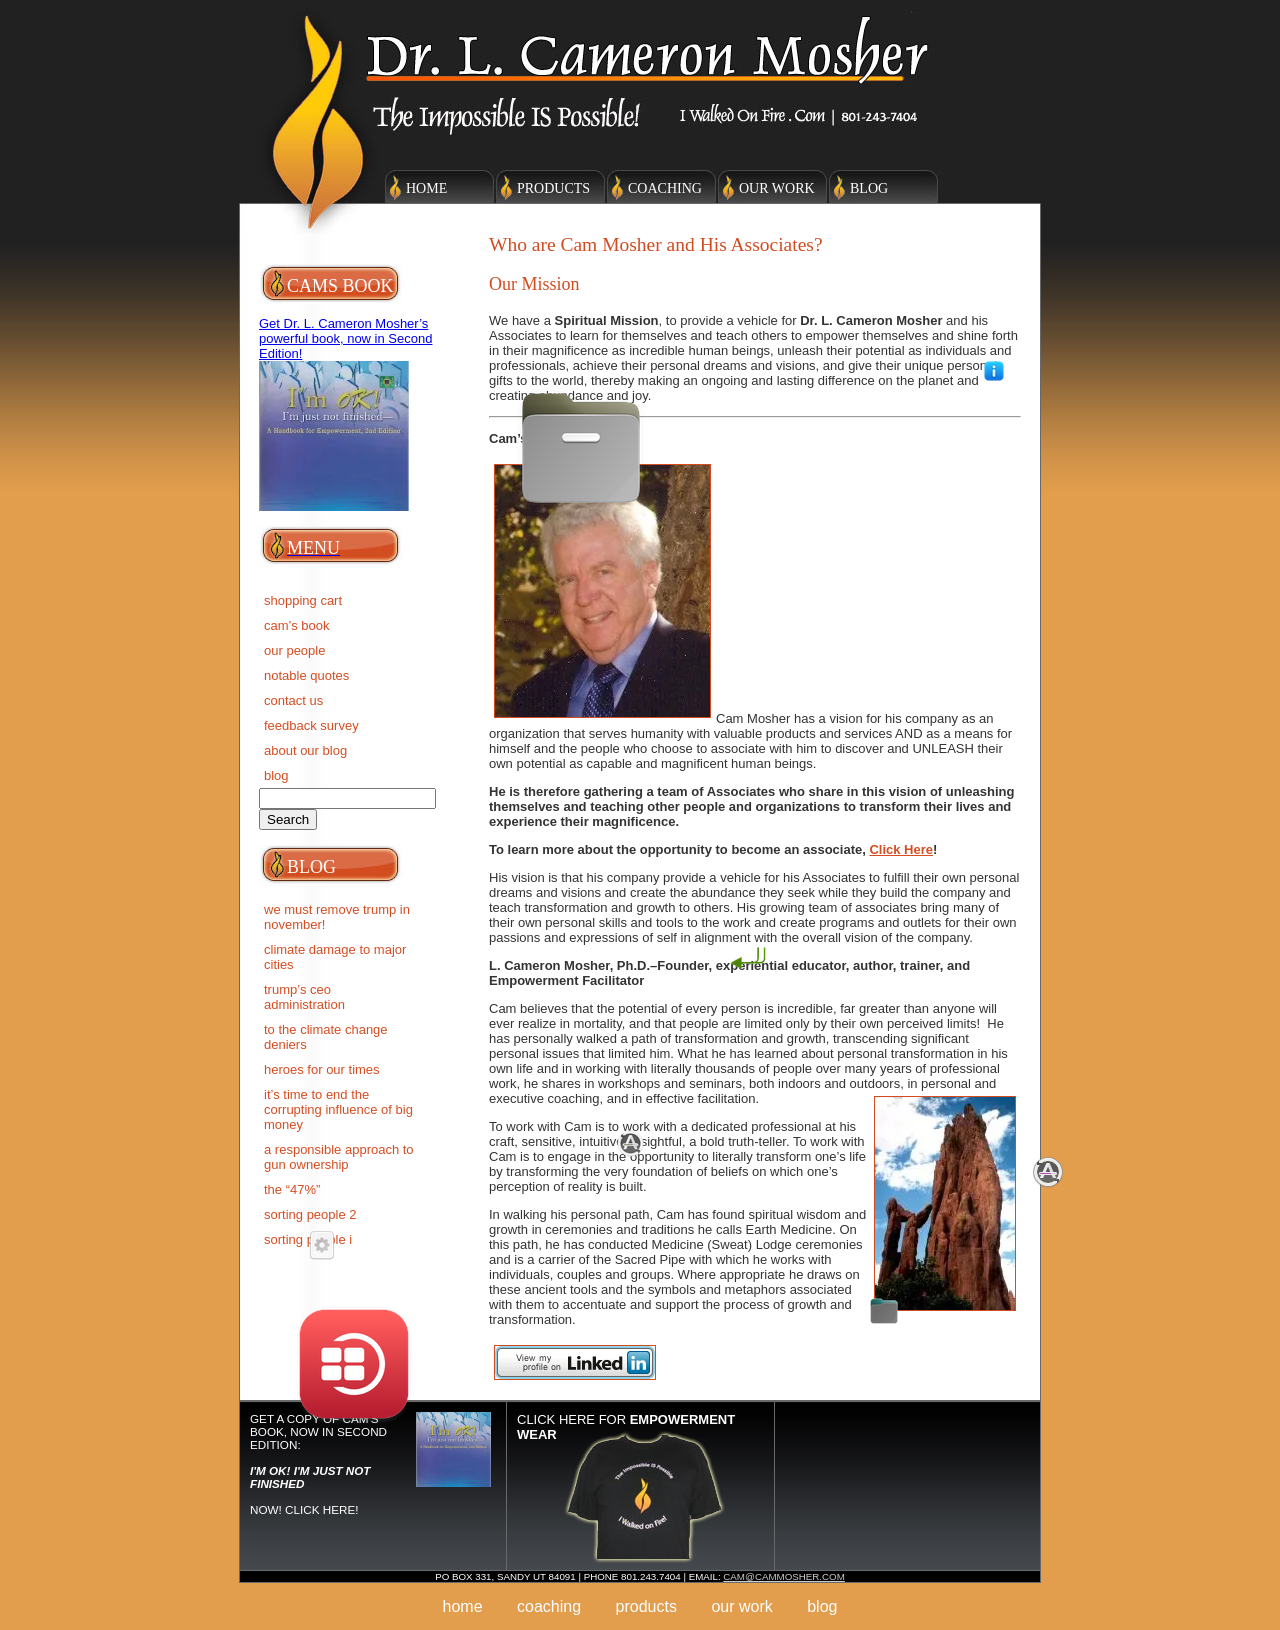  Describe the element at coordinates (354, 1364) in the screenshot. I see `open budgie window previews app` at that location.